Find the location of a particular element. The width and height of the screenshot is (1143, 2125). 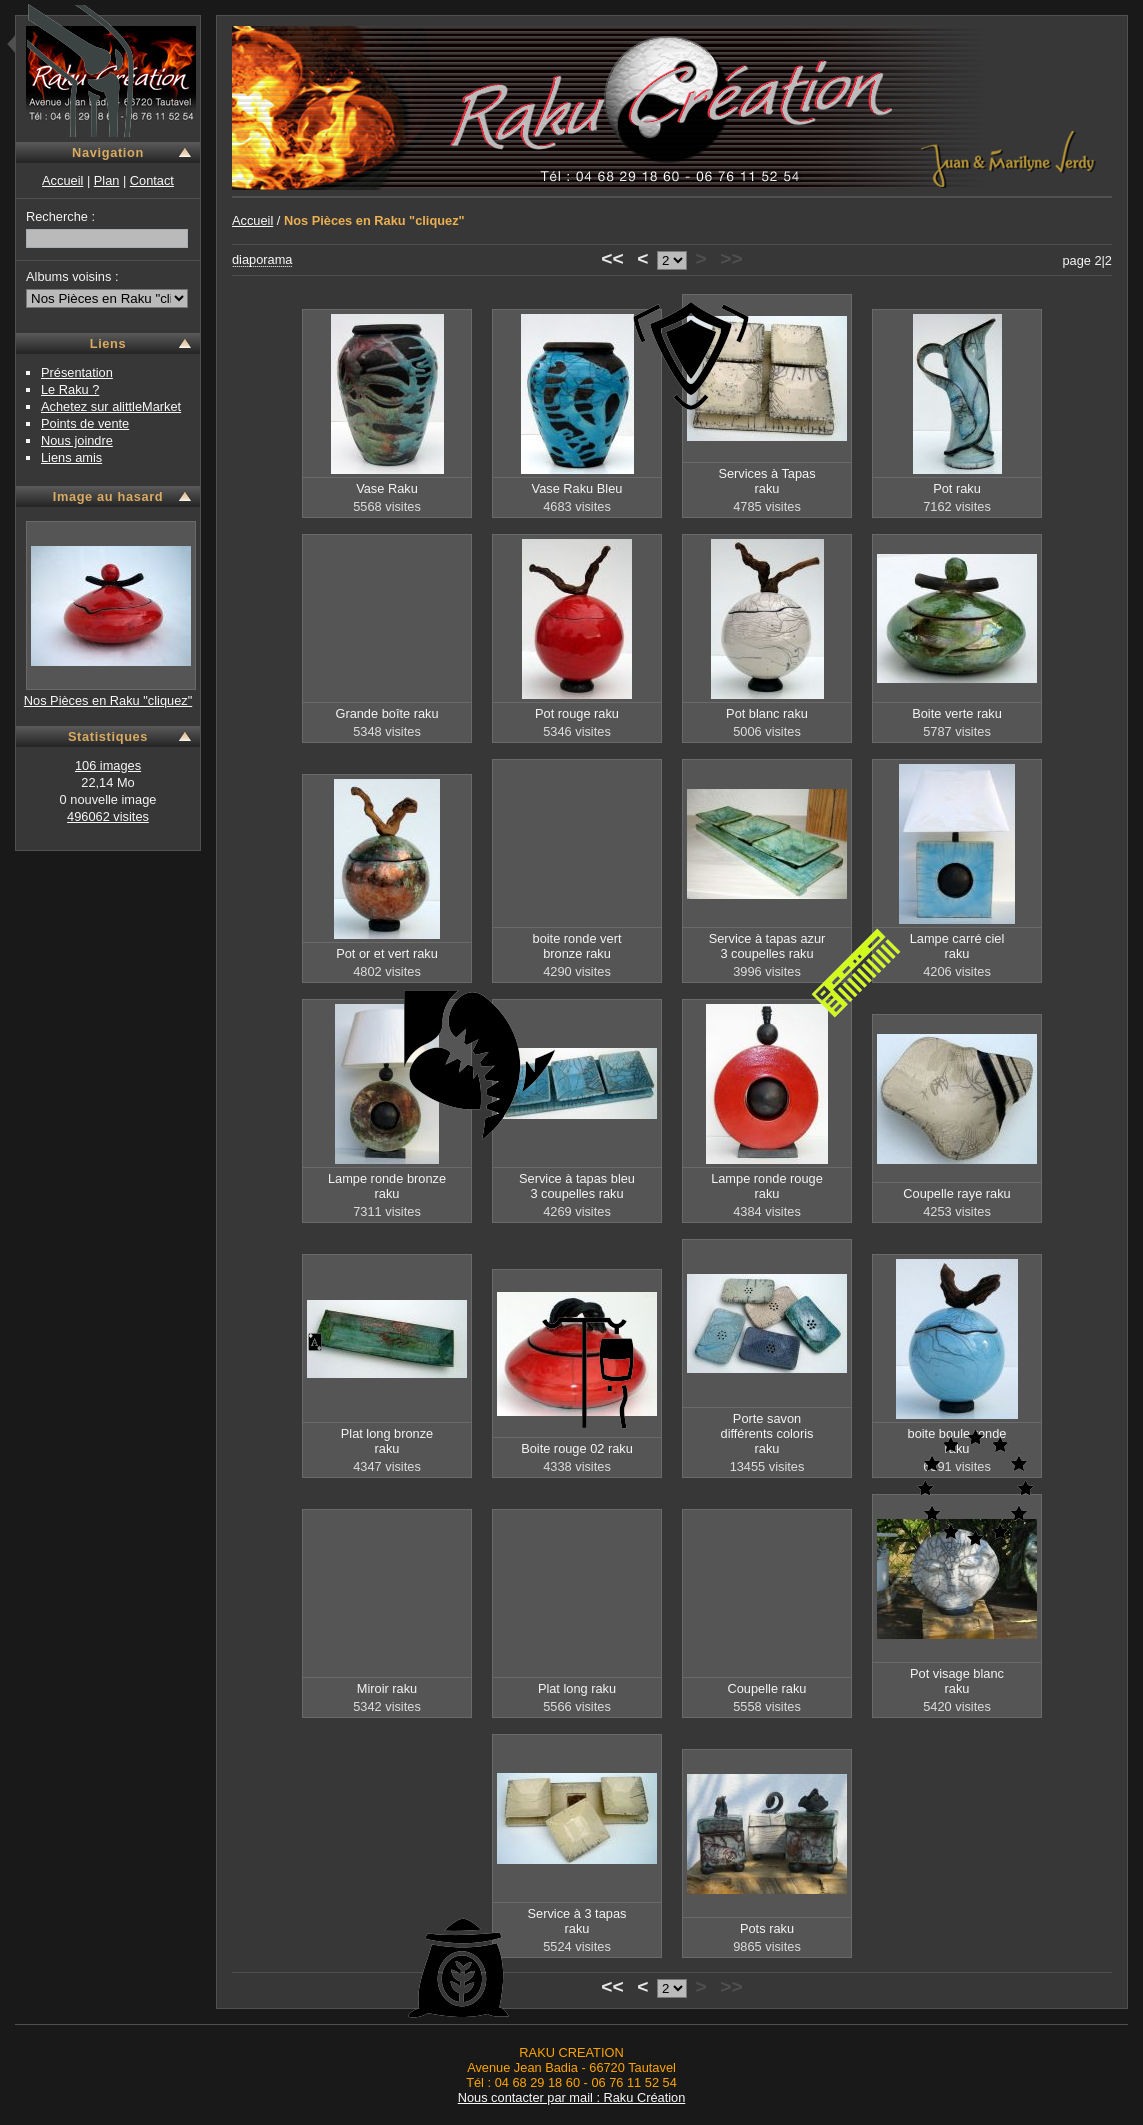

indicates active shield or defense power-up is located at coordinates (691, 352).